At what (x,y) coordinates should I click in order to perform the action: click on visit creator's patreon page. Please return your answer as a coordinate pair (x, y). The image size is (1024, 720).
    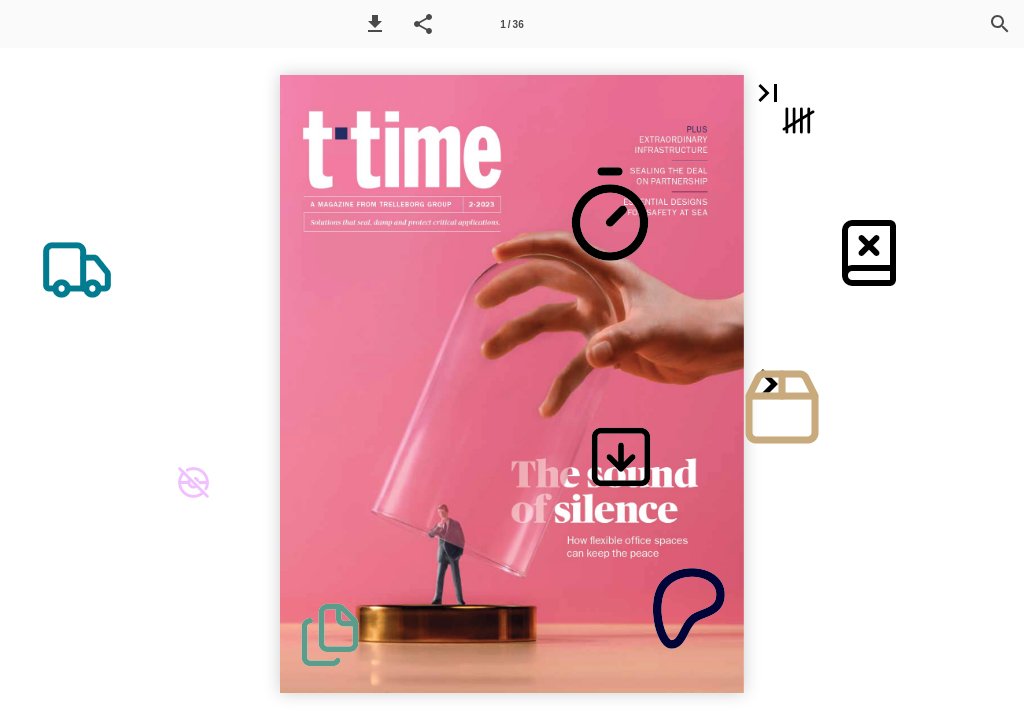
    Looking at the image, I should click on (686, 607).